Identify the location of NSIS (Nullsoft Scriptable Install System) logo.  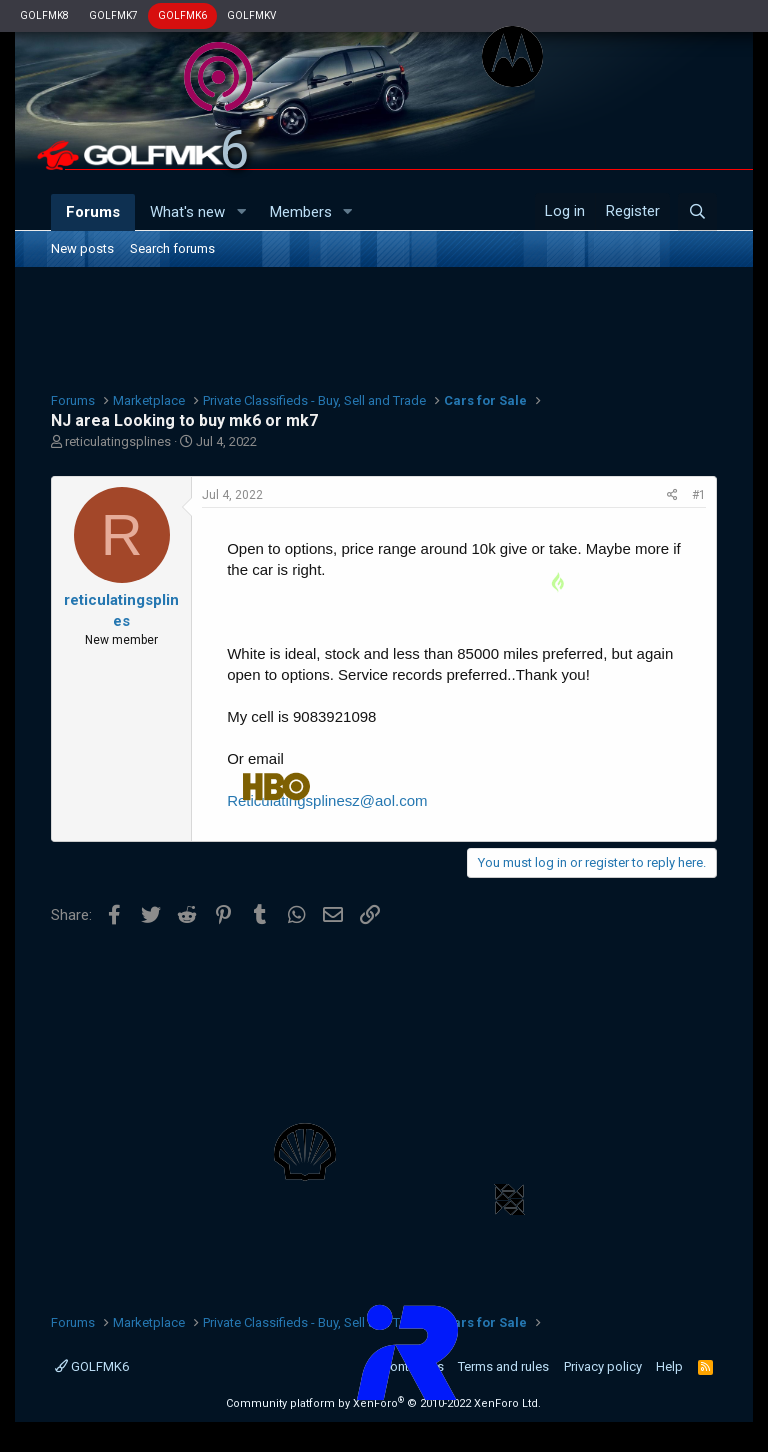
(509, 1199).